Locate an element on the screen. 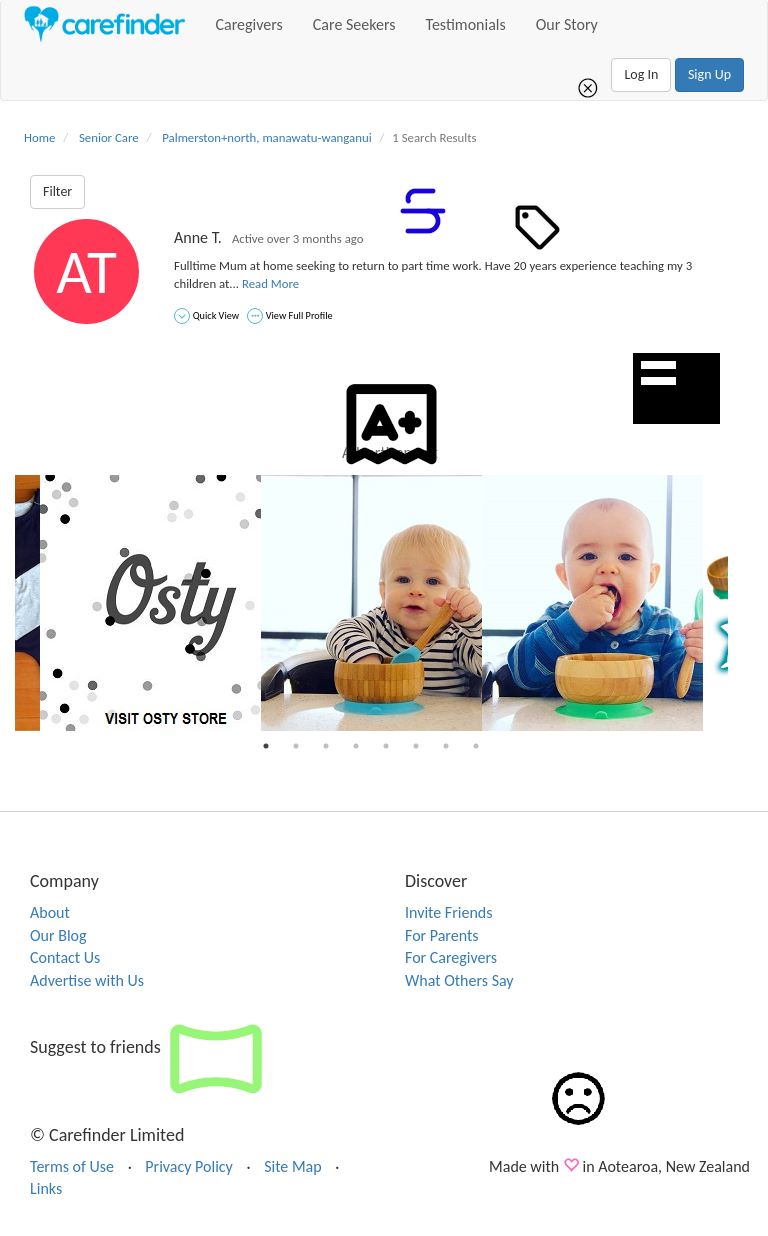  apply strikethrough formatting to selected text is located at coordinates (423, 211).